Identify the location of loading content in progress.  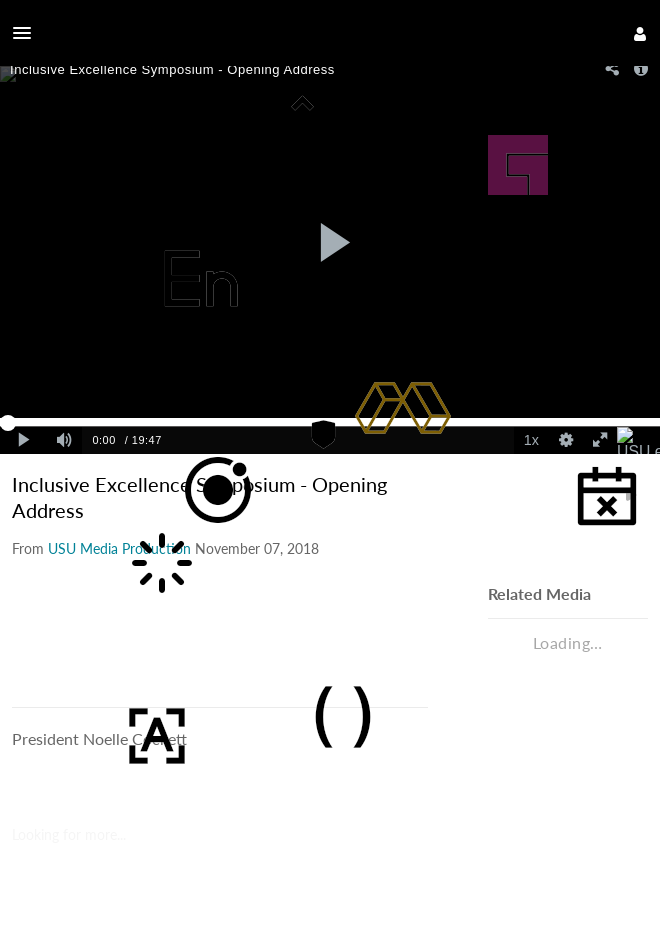
(162, 563).